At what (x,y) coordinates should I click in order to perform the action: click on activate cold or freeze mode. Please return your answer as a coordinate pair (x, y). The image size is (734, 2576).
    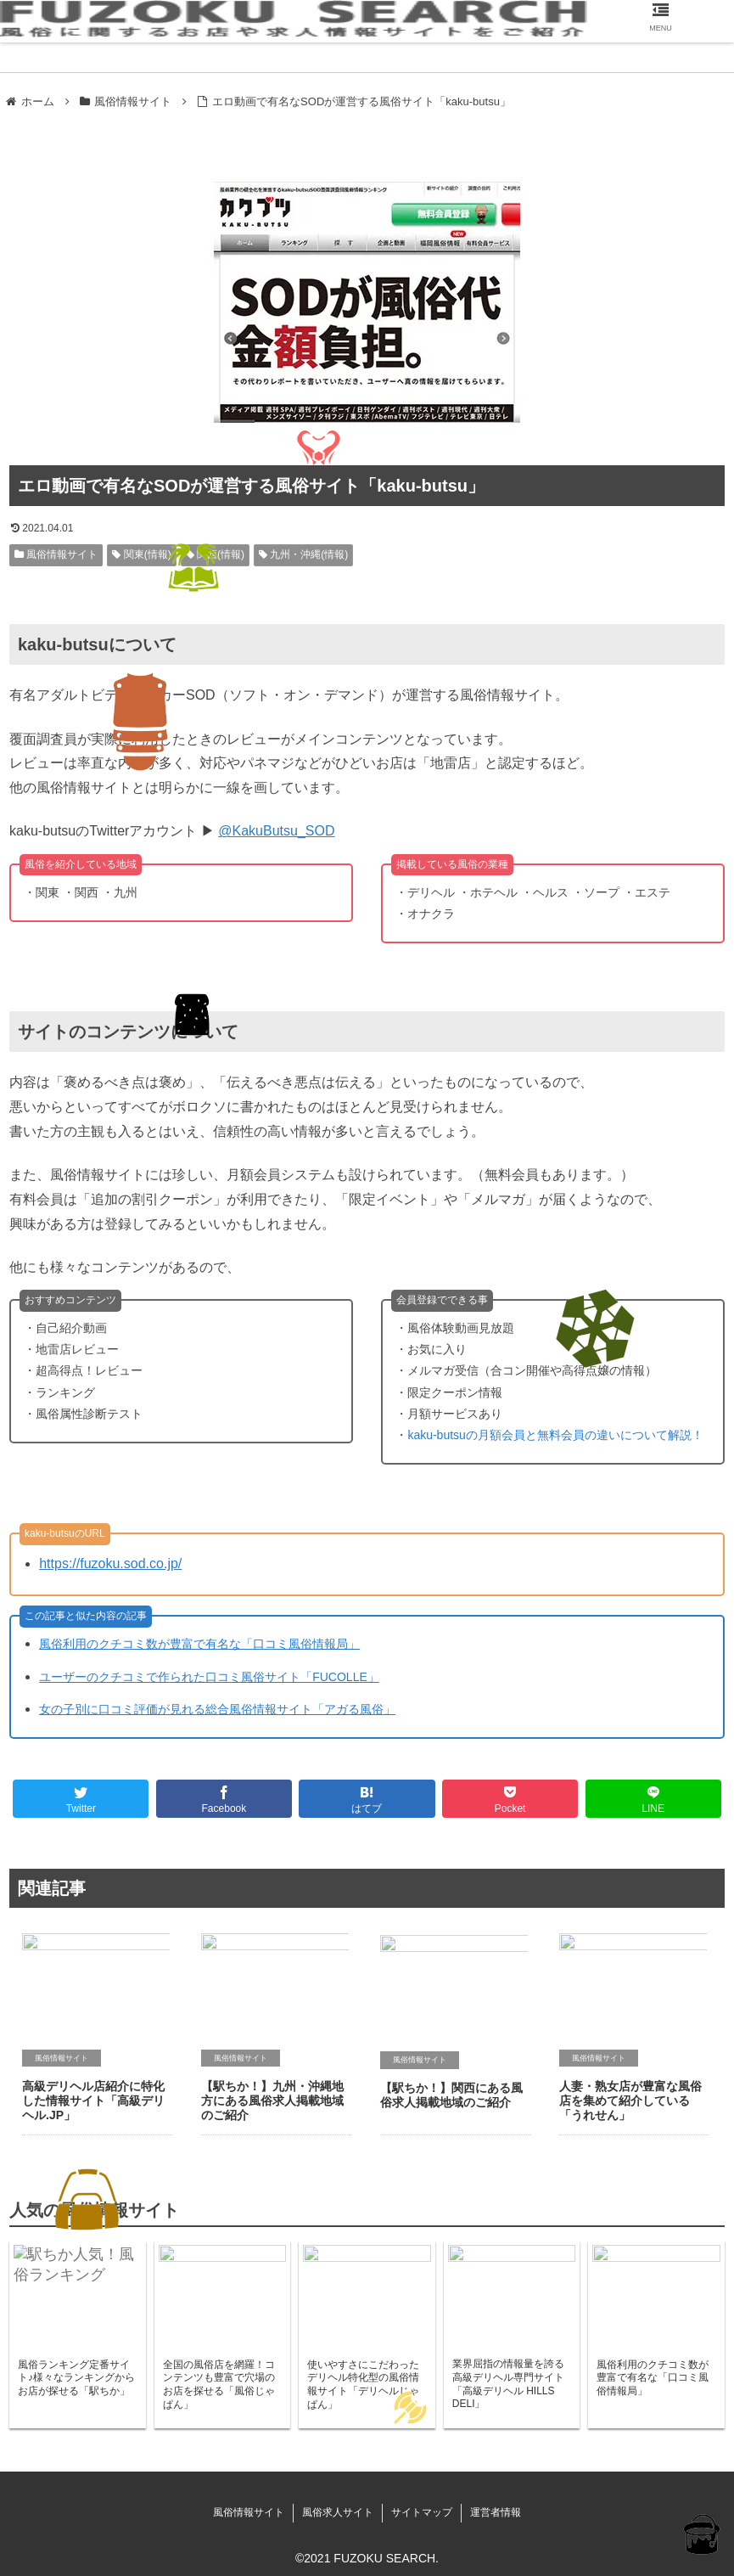
    Looking at the image, I should click on (596, 1329).